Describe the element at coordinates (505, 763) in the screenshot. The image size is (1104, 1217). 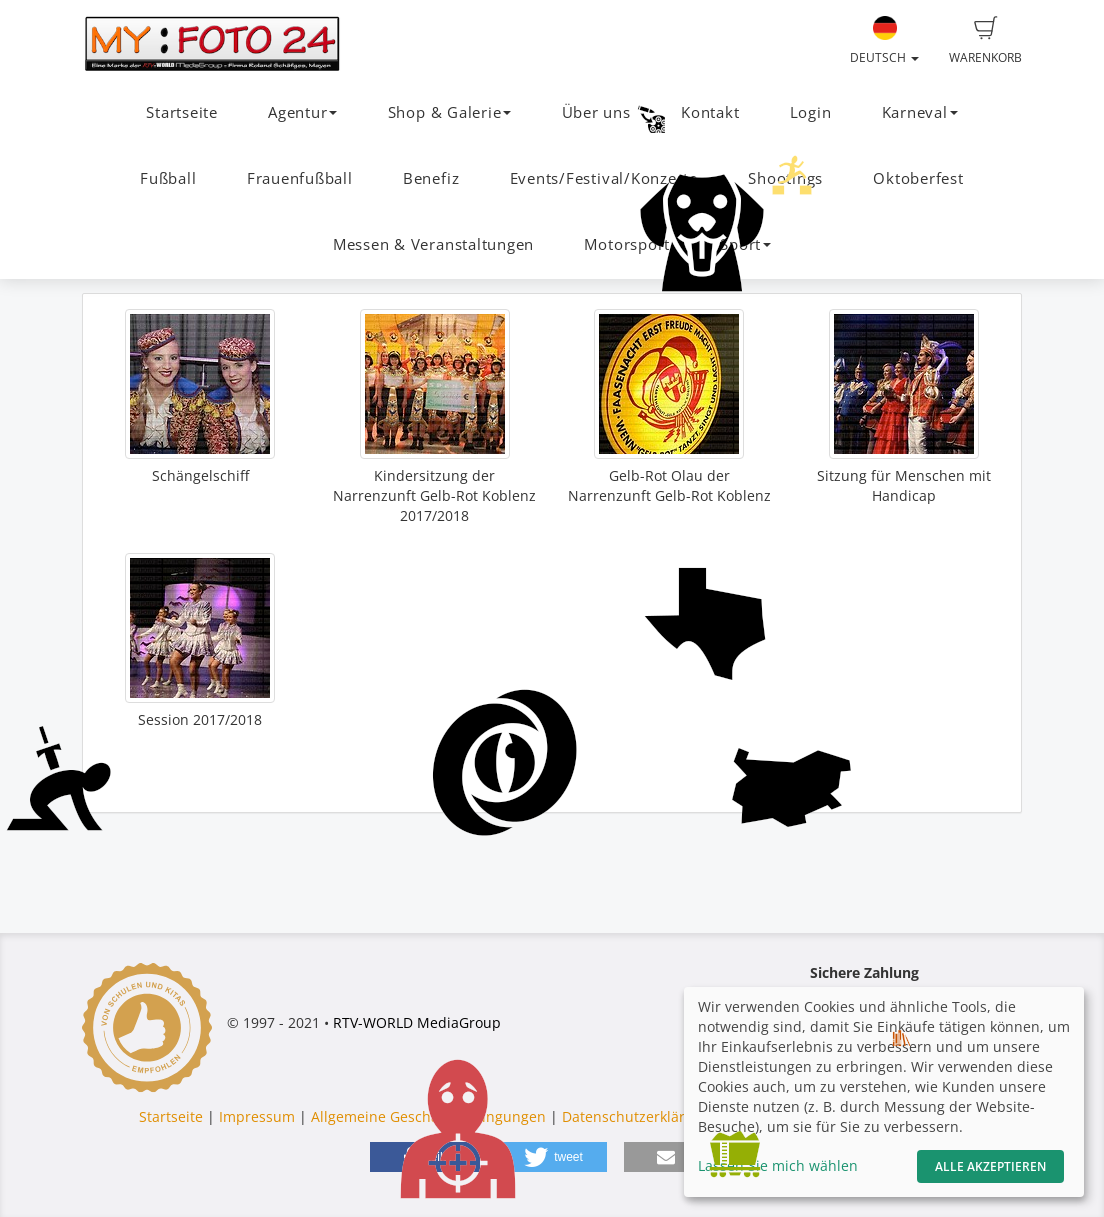
I see `indicates a surreal or dream-like game state` at that location.